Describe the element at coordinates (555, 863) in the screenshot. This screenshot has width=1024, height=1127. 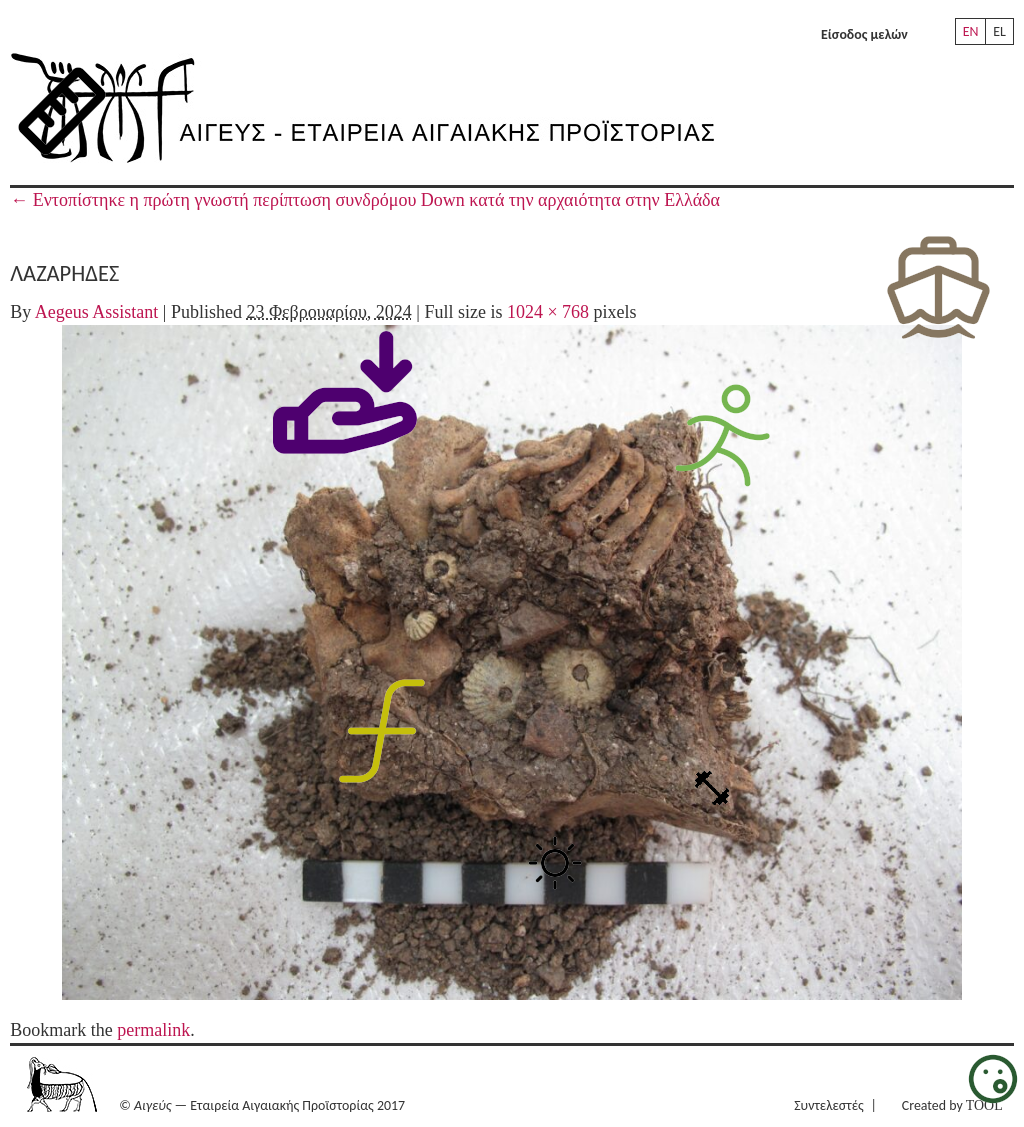
I see `switch to light mode` at that location.